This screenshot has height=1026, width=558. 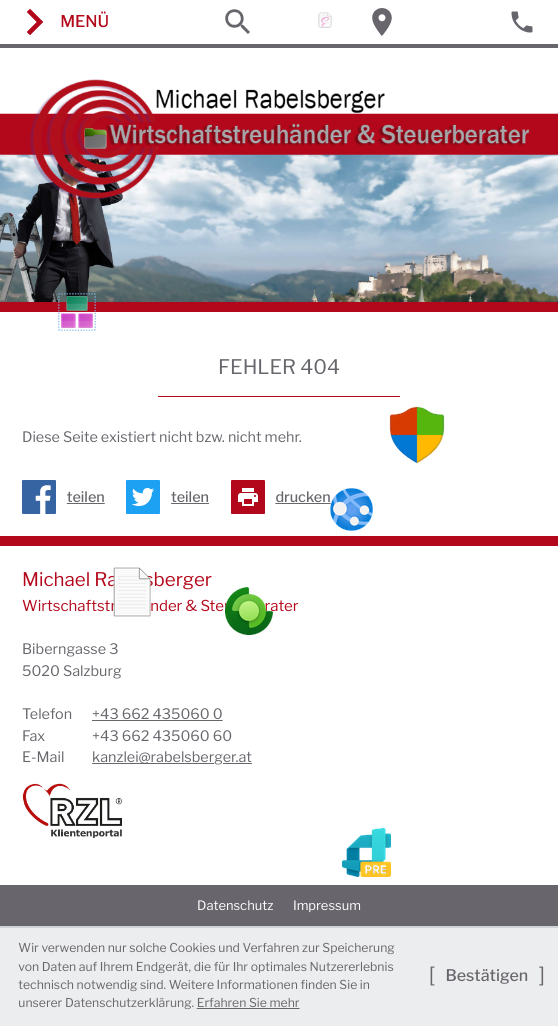 I want to click on indicates Windows Firewall protection is active, so click(x=417, y=435).